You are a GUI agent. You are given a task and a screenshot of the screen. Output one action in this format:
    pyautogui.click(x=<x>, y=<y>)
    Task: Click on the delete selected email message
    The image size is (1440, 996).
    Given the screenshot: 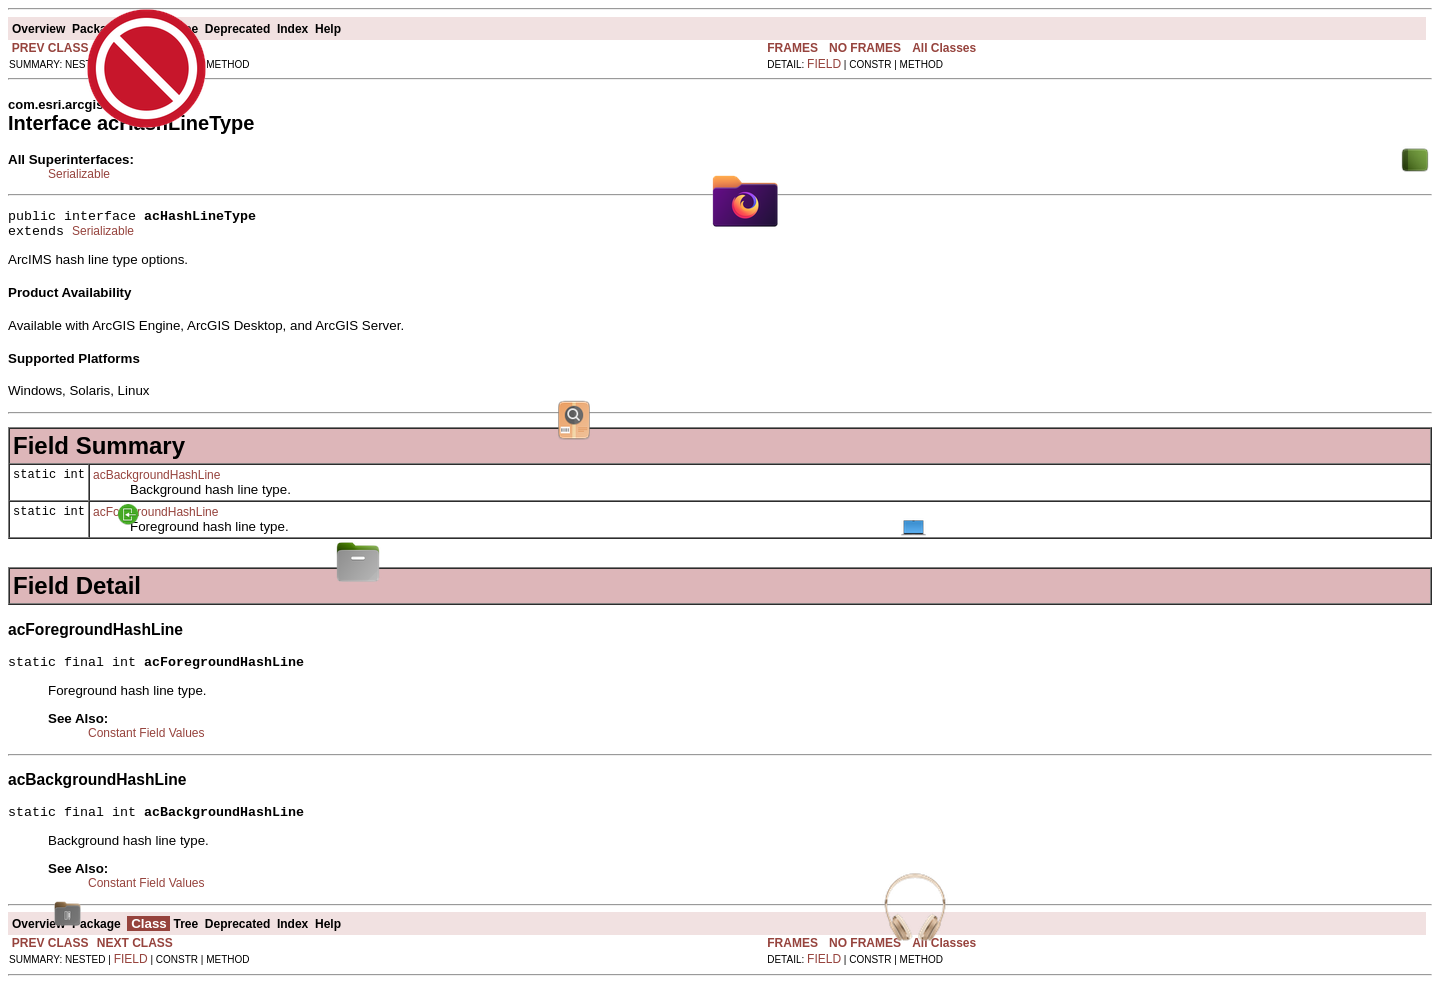 What is the action you would take?
    pyautogui.click(x=146, y=68)
    